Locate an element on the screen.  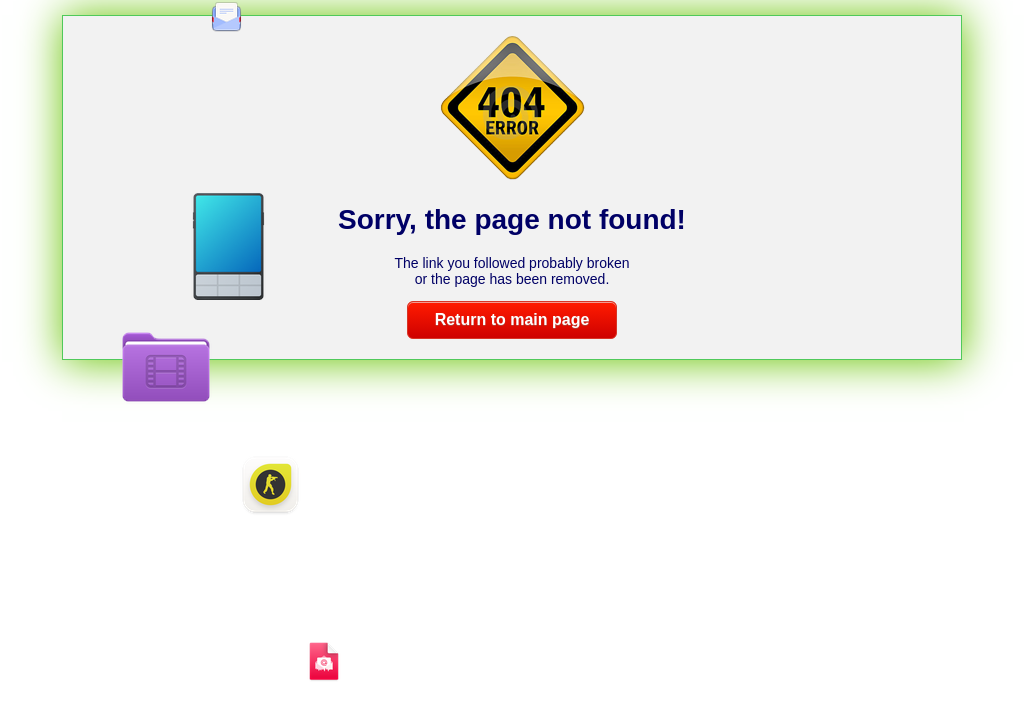
mark email as read is located at coordinates (226, 17).